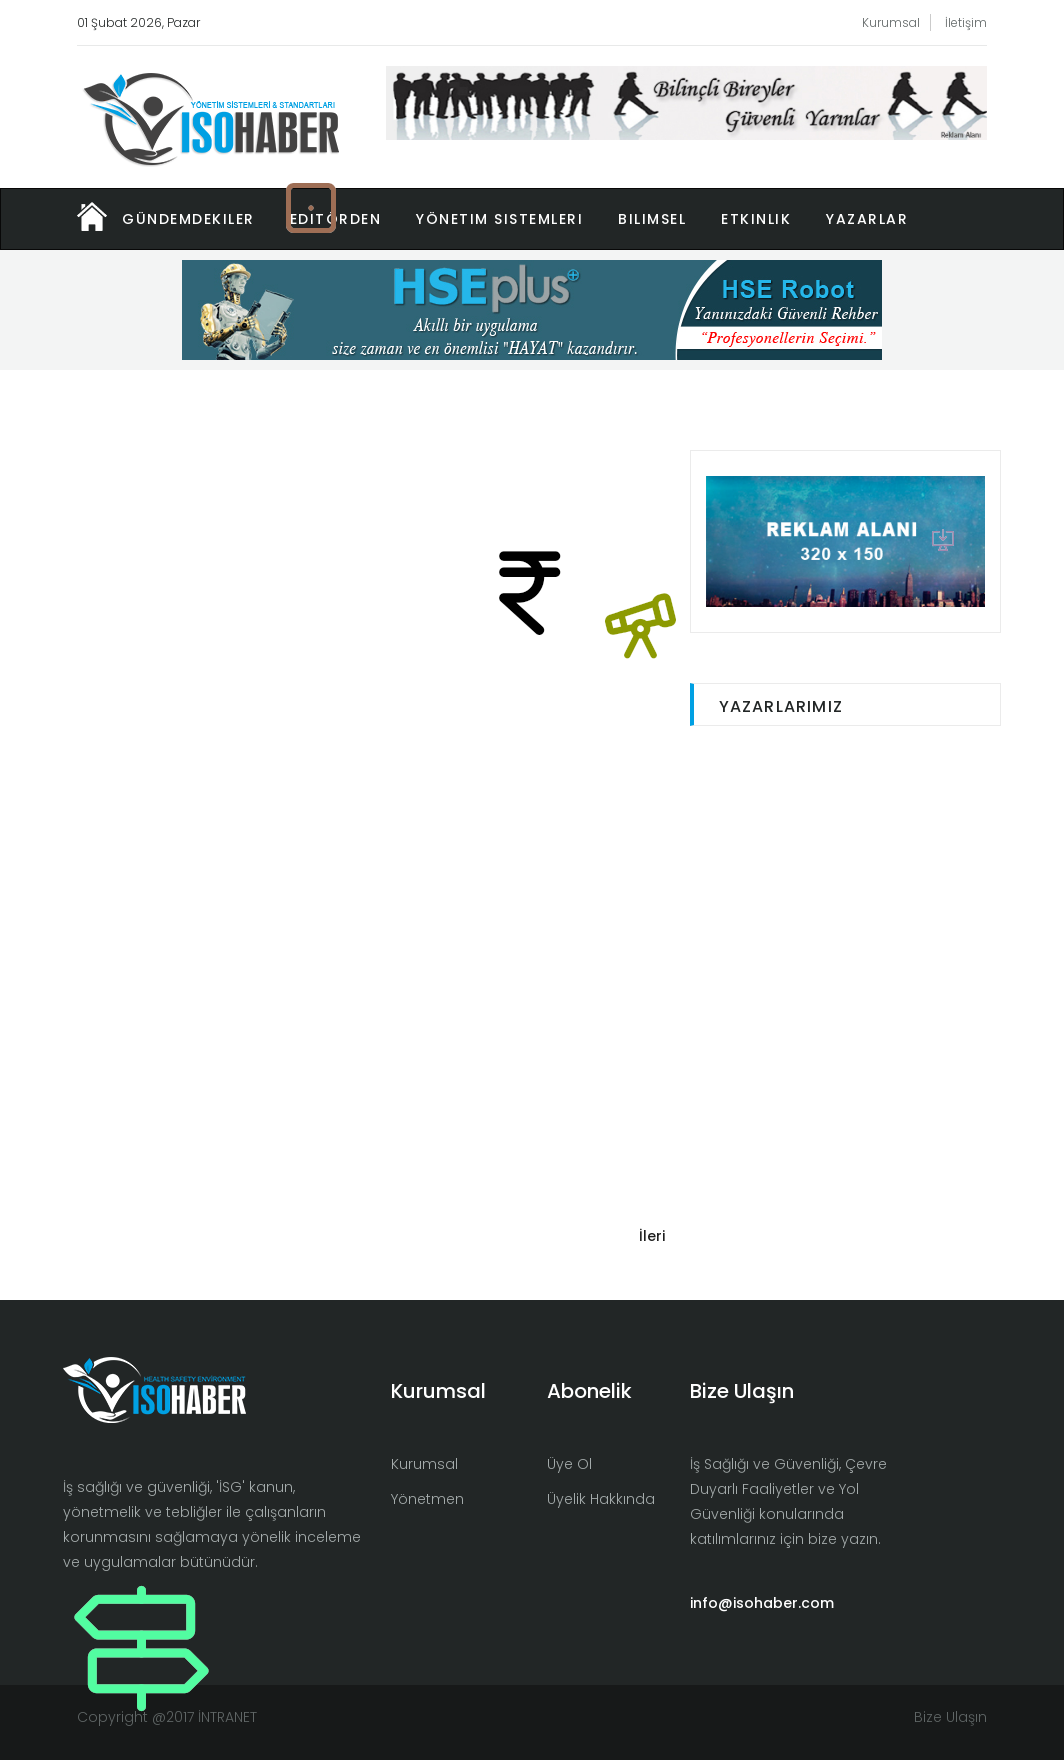 This screenshot has height=1760, width=1064. What do you see at coordinates (311, 208) in the screenshot?
I see `roll the dice or generate a random result` at bounding box center [311, 208].